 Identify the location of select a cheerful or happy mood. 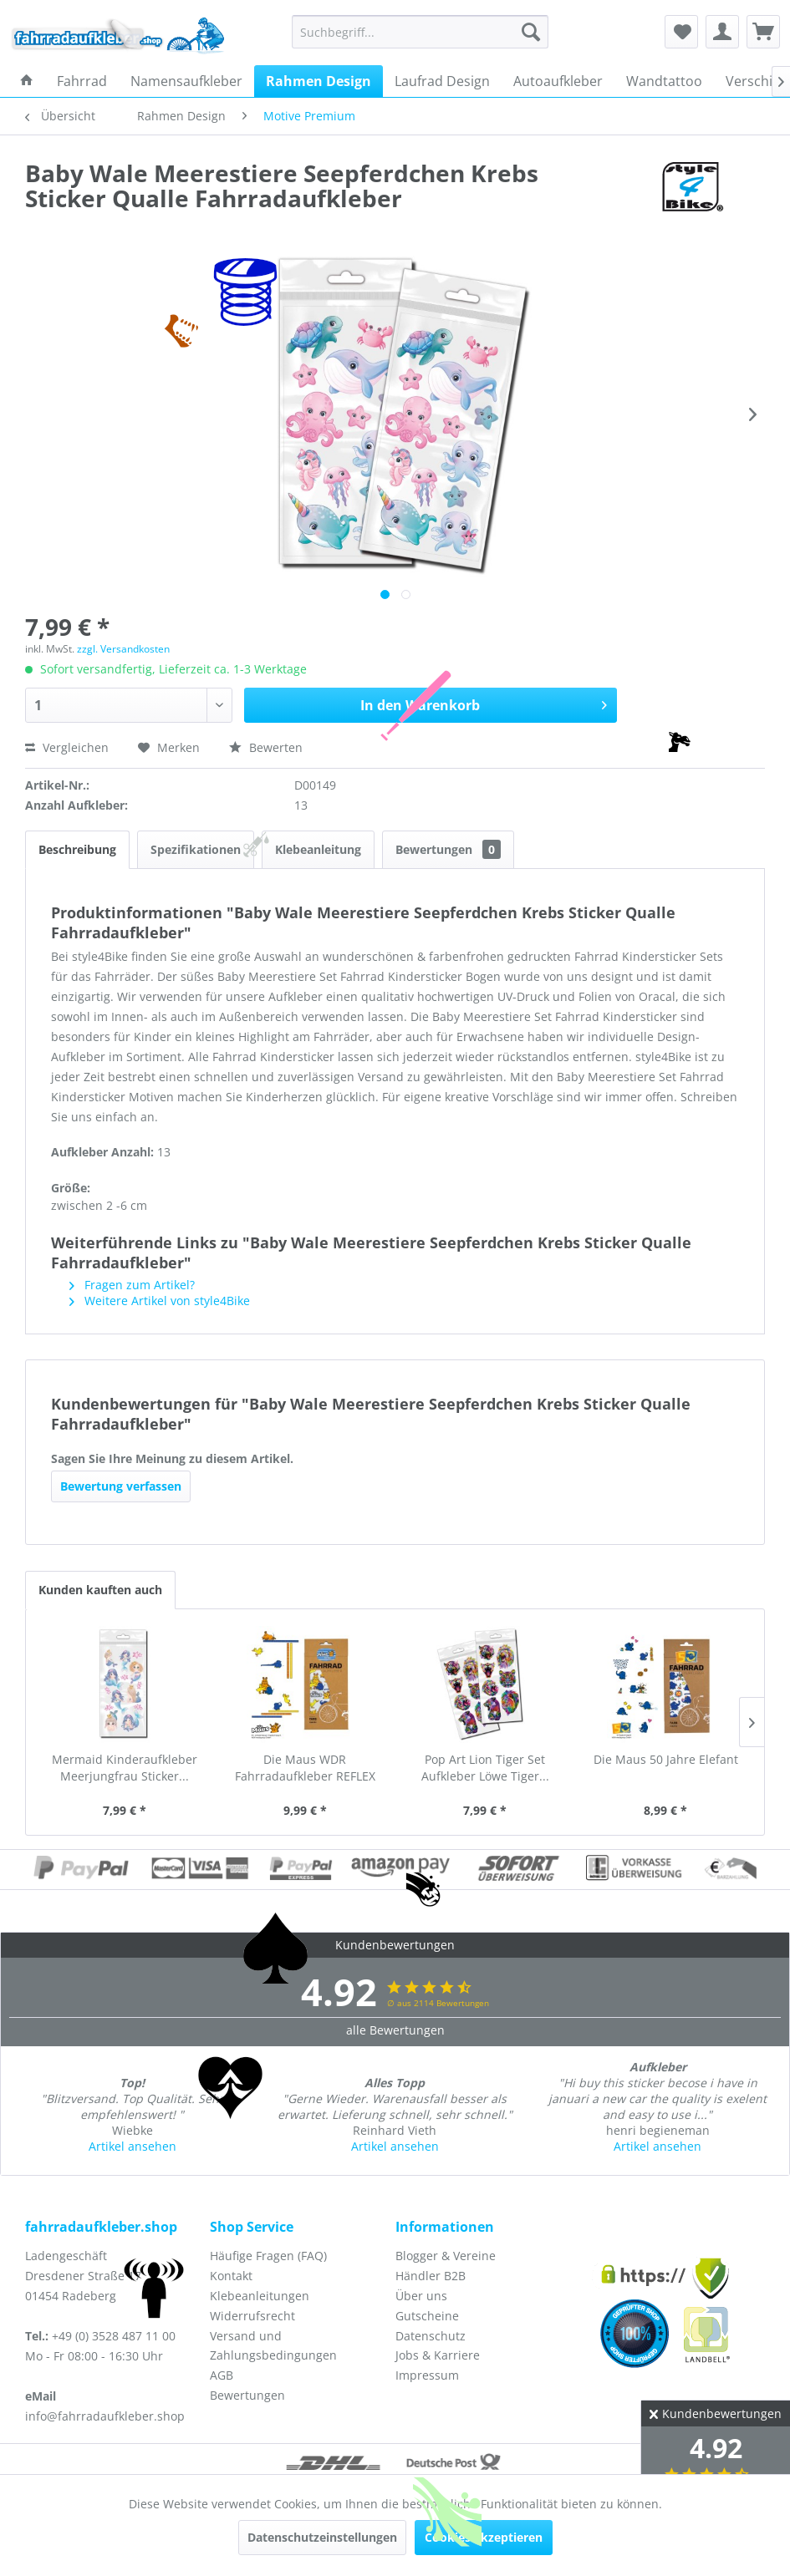
(230, 2086).